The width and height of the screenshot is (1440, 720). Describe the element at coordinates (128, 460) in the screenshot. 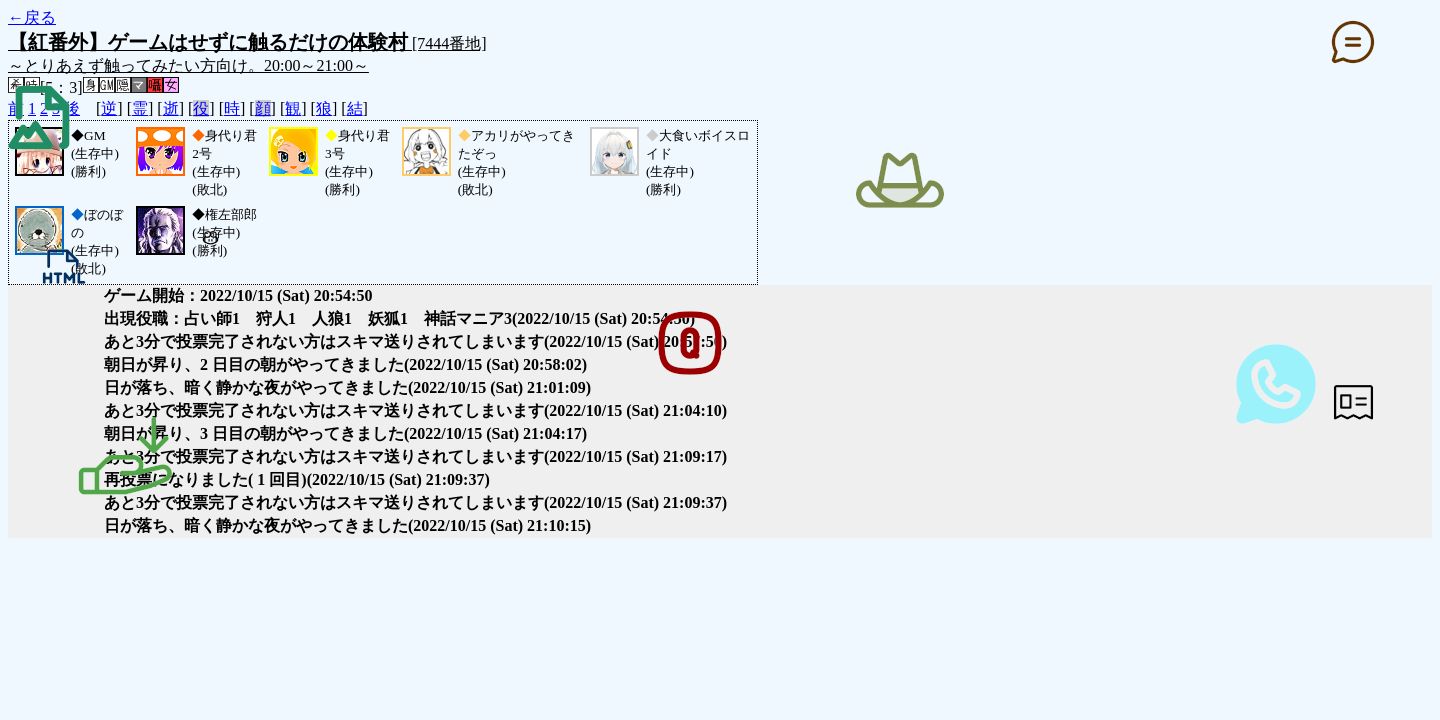

I see `receive or accept an incoming item` at that location.